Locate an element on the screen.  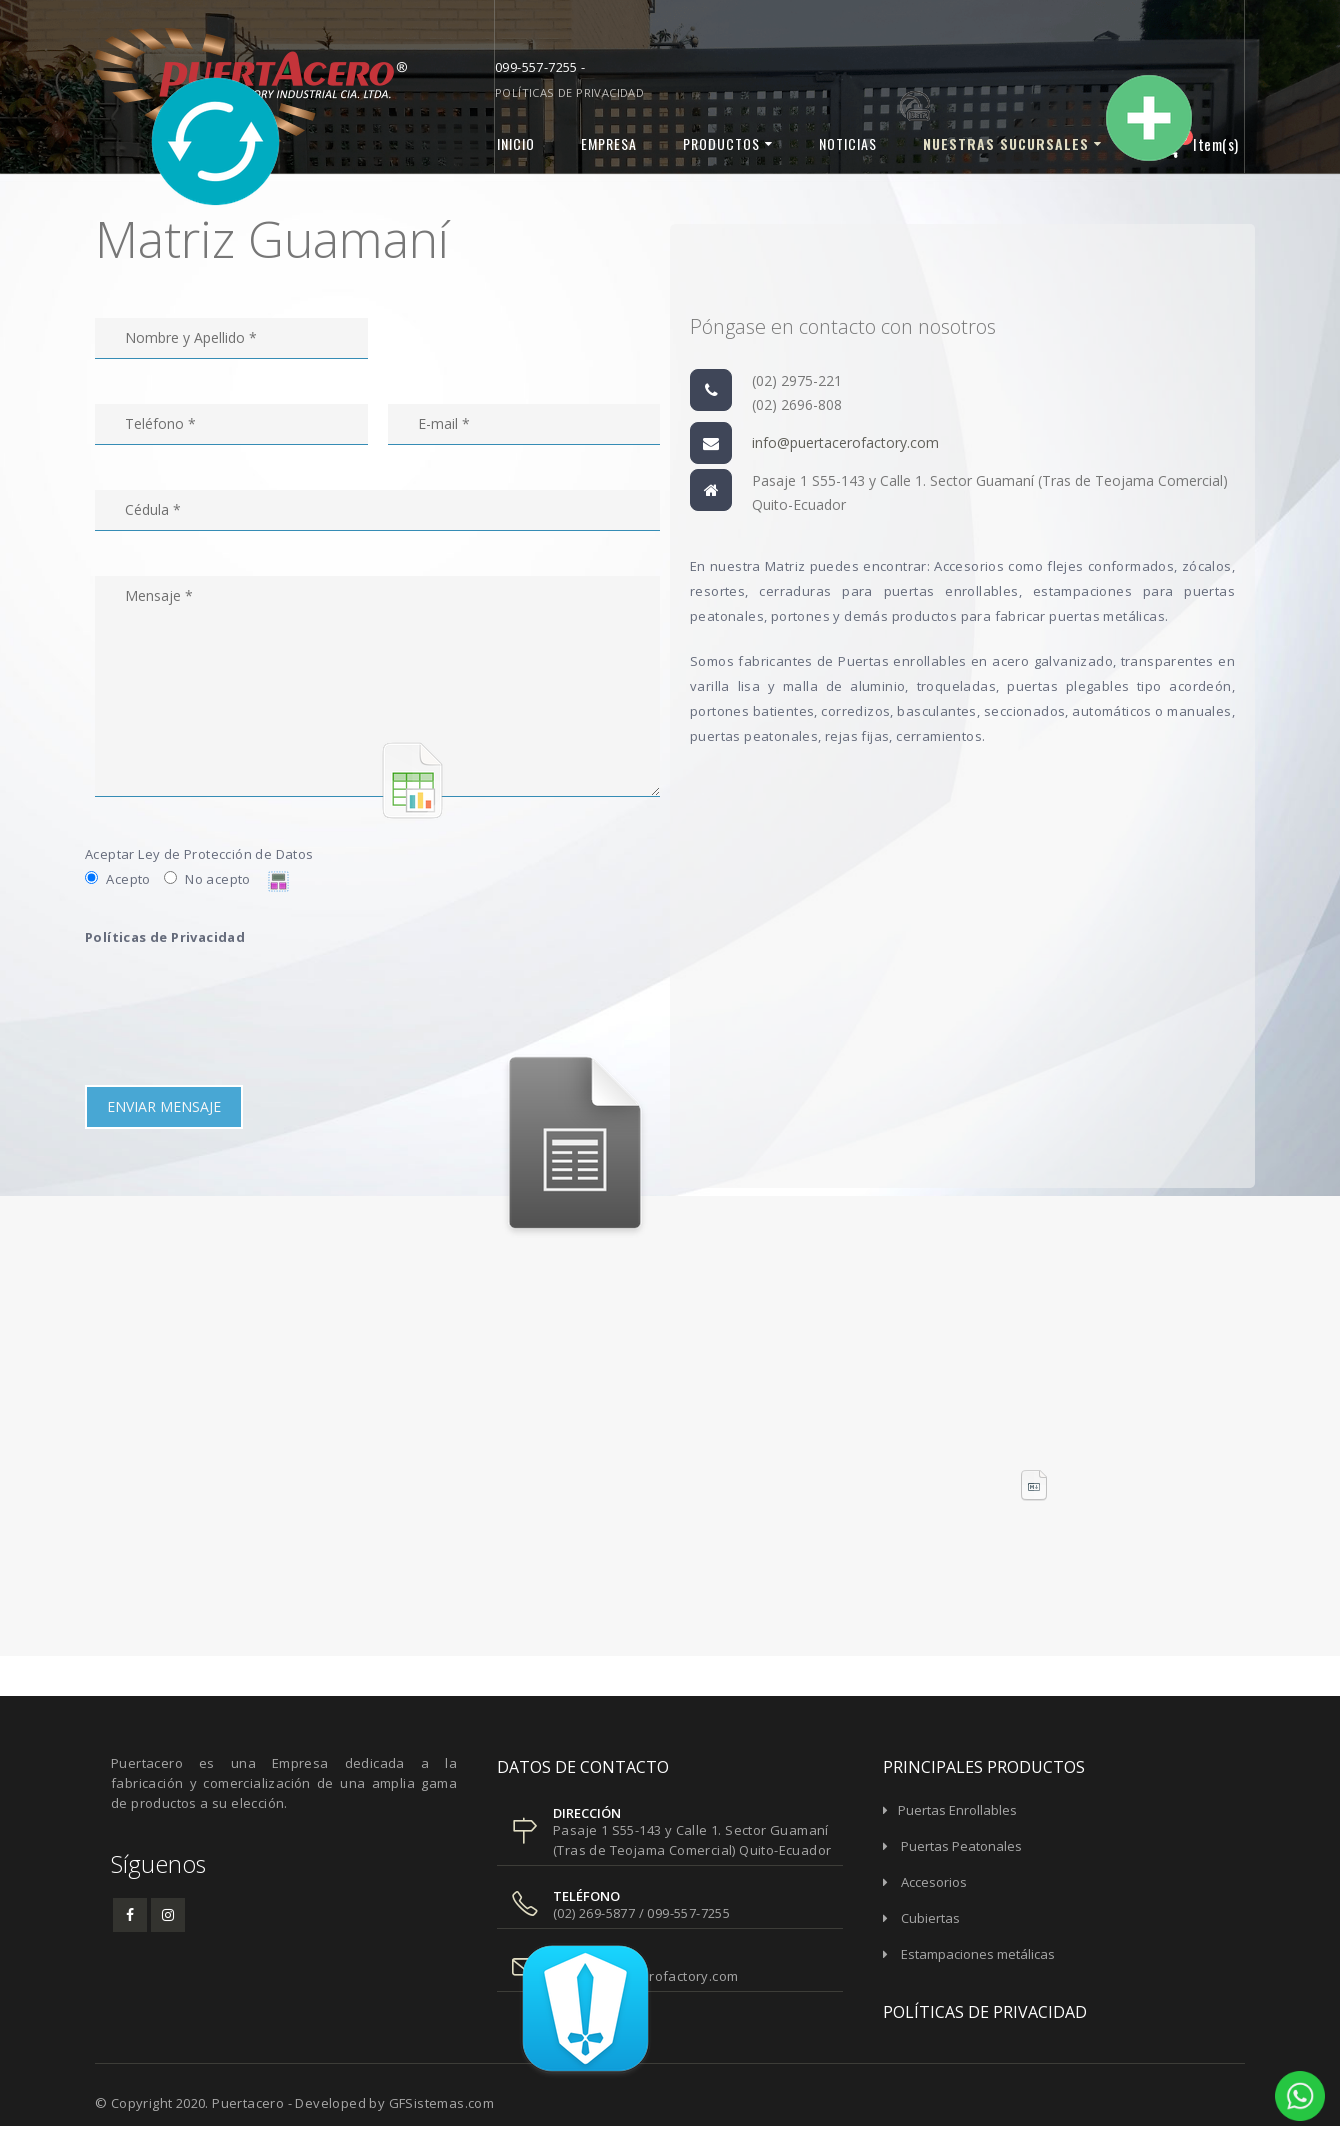
select all items in the current view is located at coordinates (278, 881).